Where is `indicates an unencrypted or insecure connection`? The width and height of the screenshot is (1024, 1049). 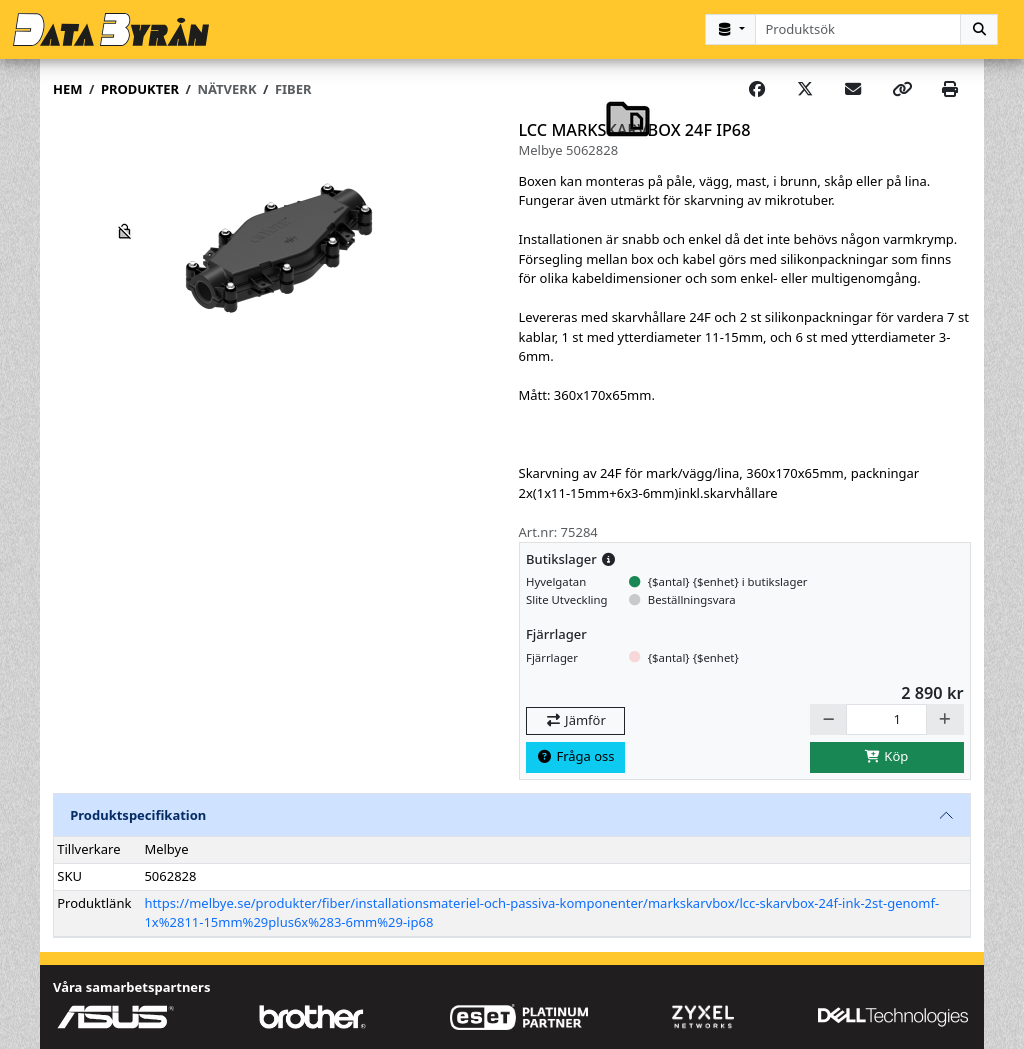
indicates an unencrypted or insecure connection is located at coordinates (124, 231).